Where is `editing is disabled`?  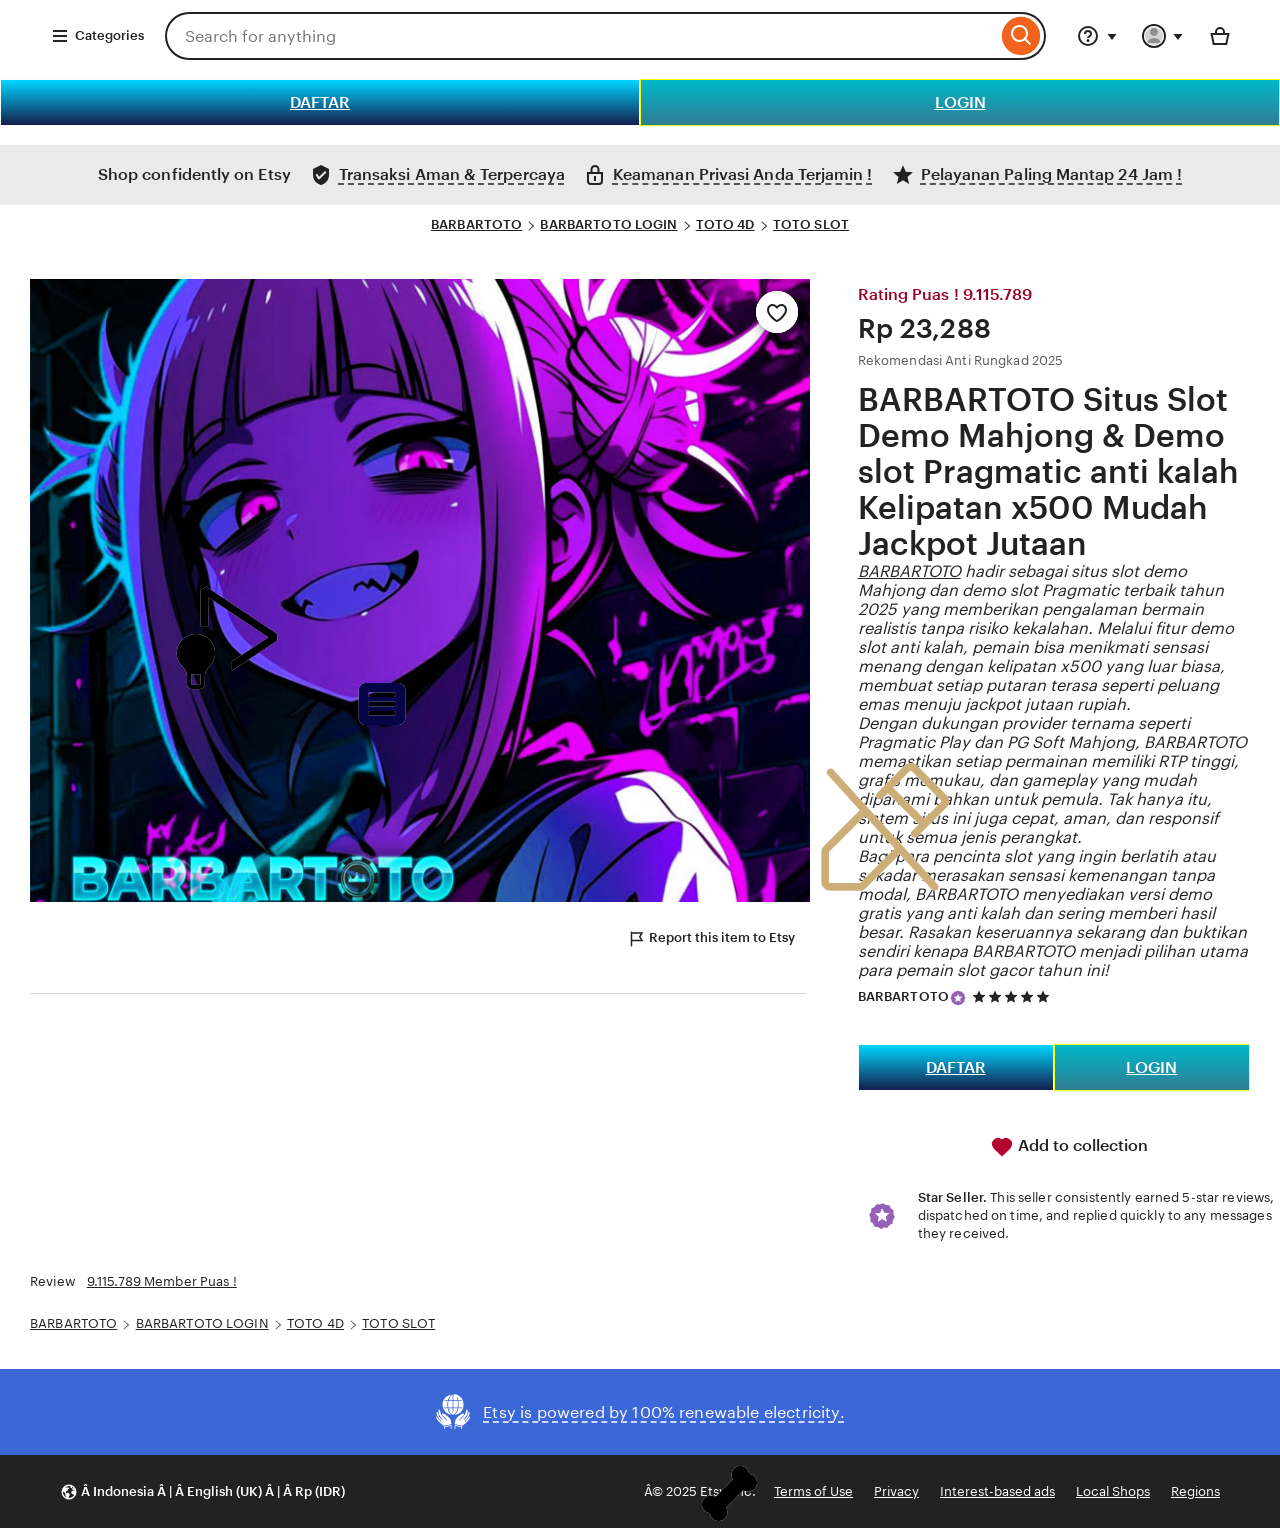
editing is disabled is located at coordinates (882, 829).